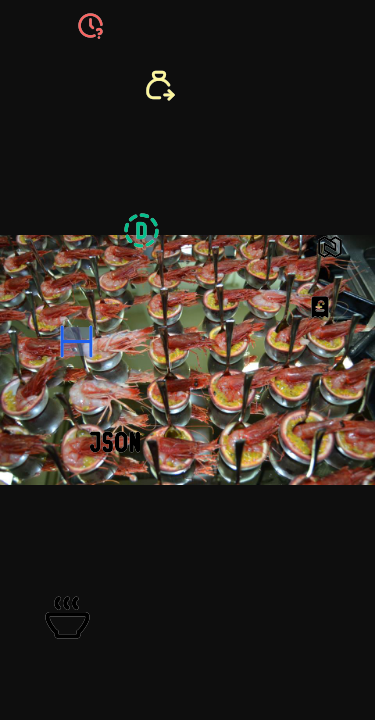 Image resolution: width=375 pixels, height=720 pixels. What do you see at coordinates (141, 230) in the screenshot?
I see `indicates draft or pending status` at bounding box center [141, 230].